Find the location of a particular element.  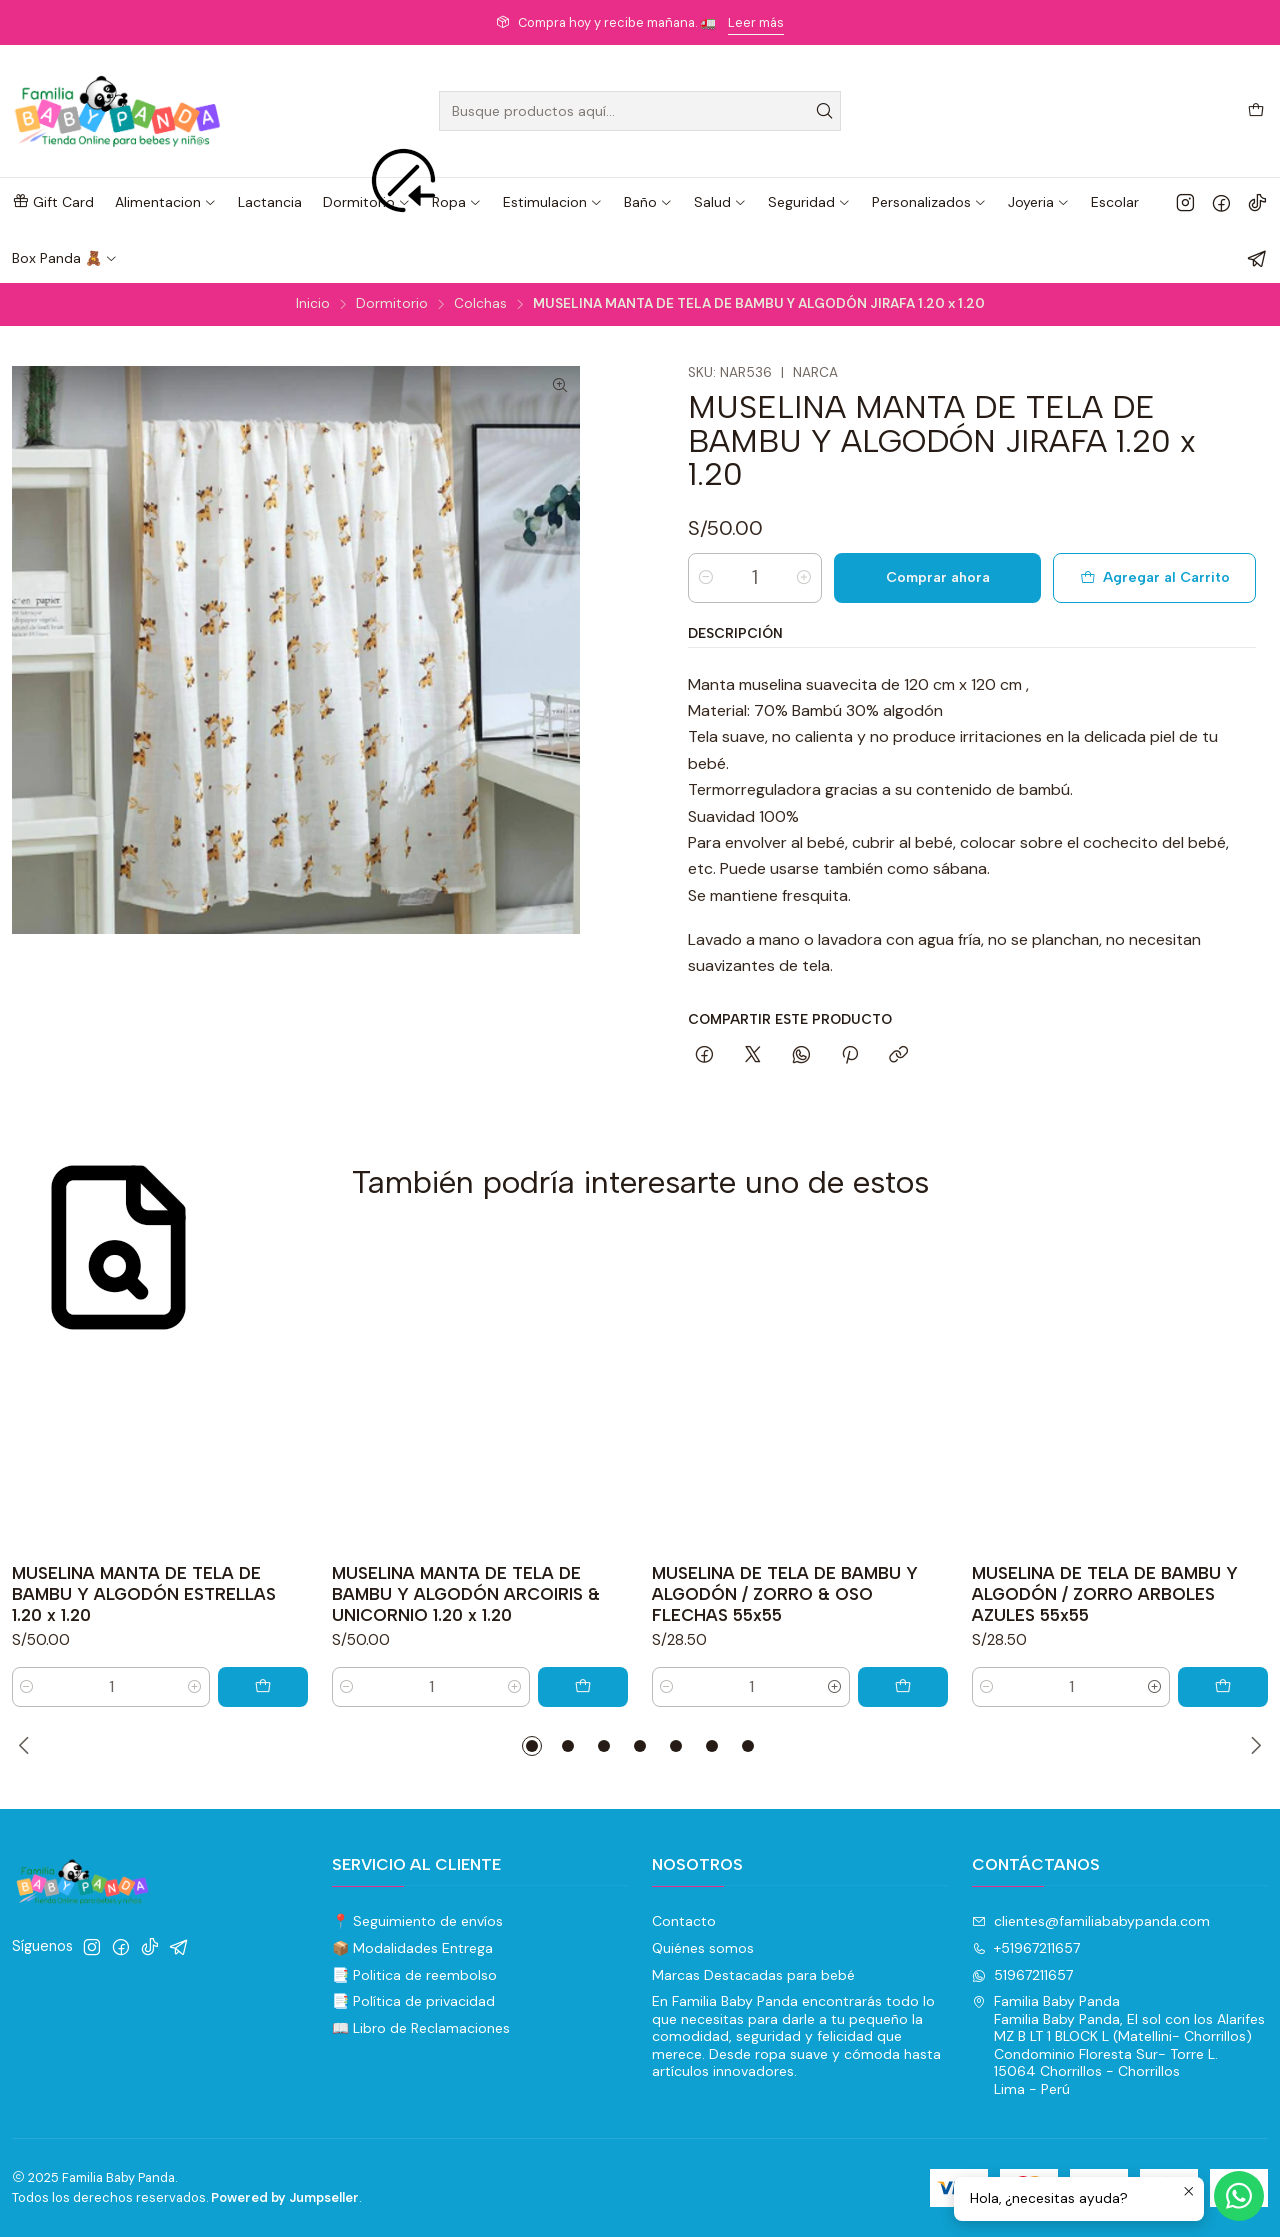

indicates a tracked issue was closed as not planned is located at coordinates (403, 180).